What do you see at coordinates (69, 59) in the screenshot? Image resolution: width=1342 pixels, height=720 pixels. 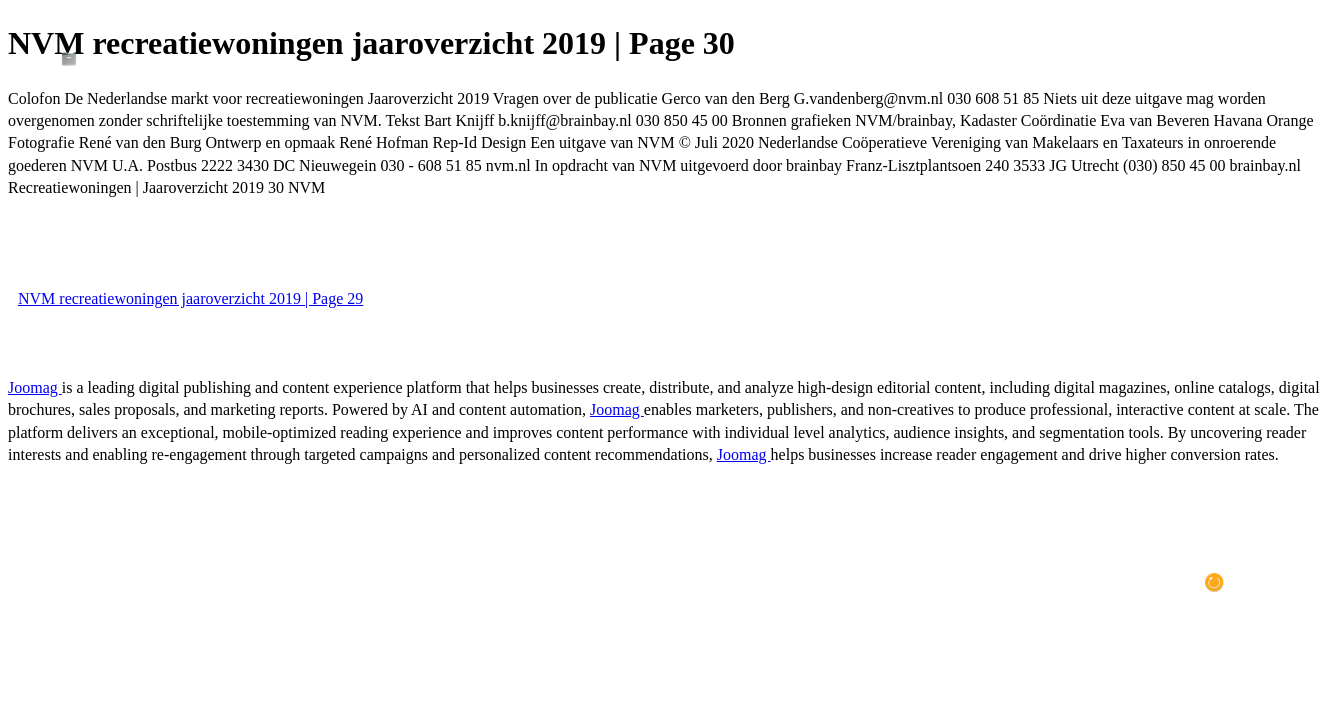 I see `open file manager application` at bounding box center [69, 59].